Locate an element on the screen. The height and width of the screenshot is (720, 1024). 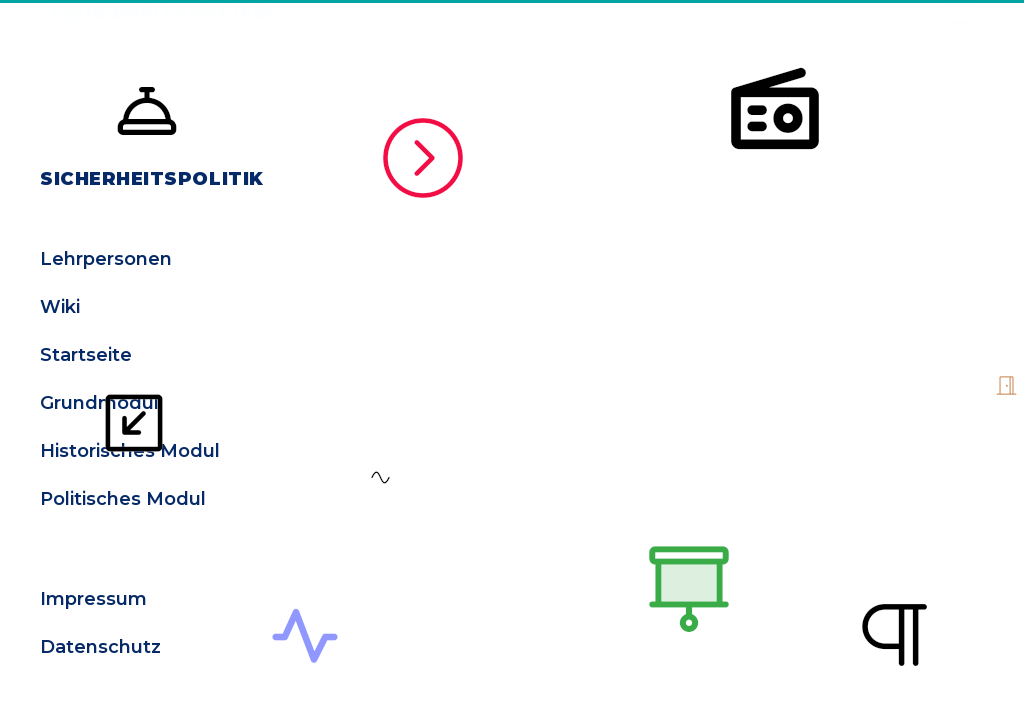
start a presentation is located at coordinates (689, 583).